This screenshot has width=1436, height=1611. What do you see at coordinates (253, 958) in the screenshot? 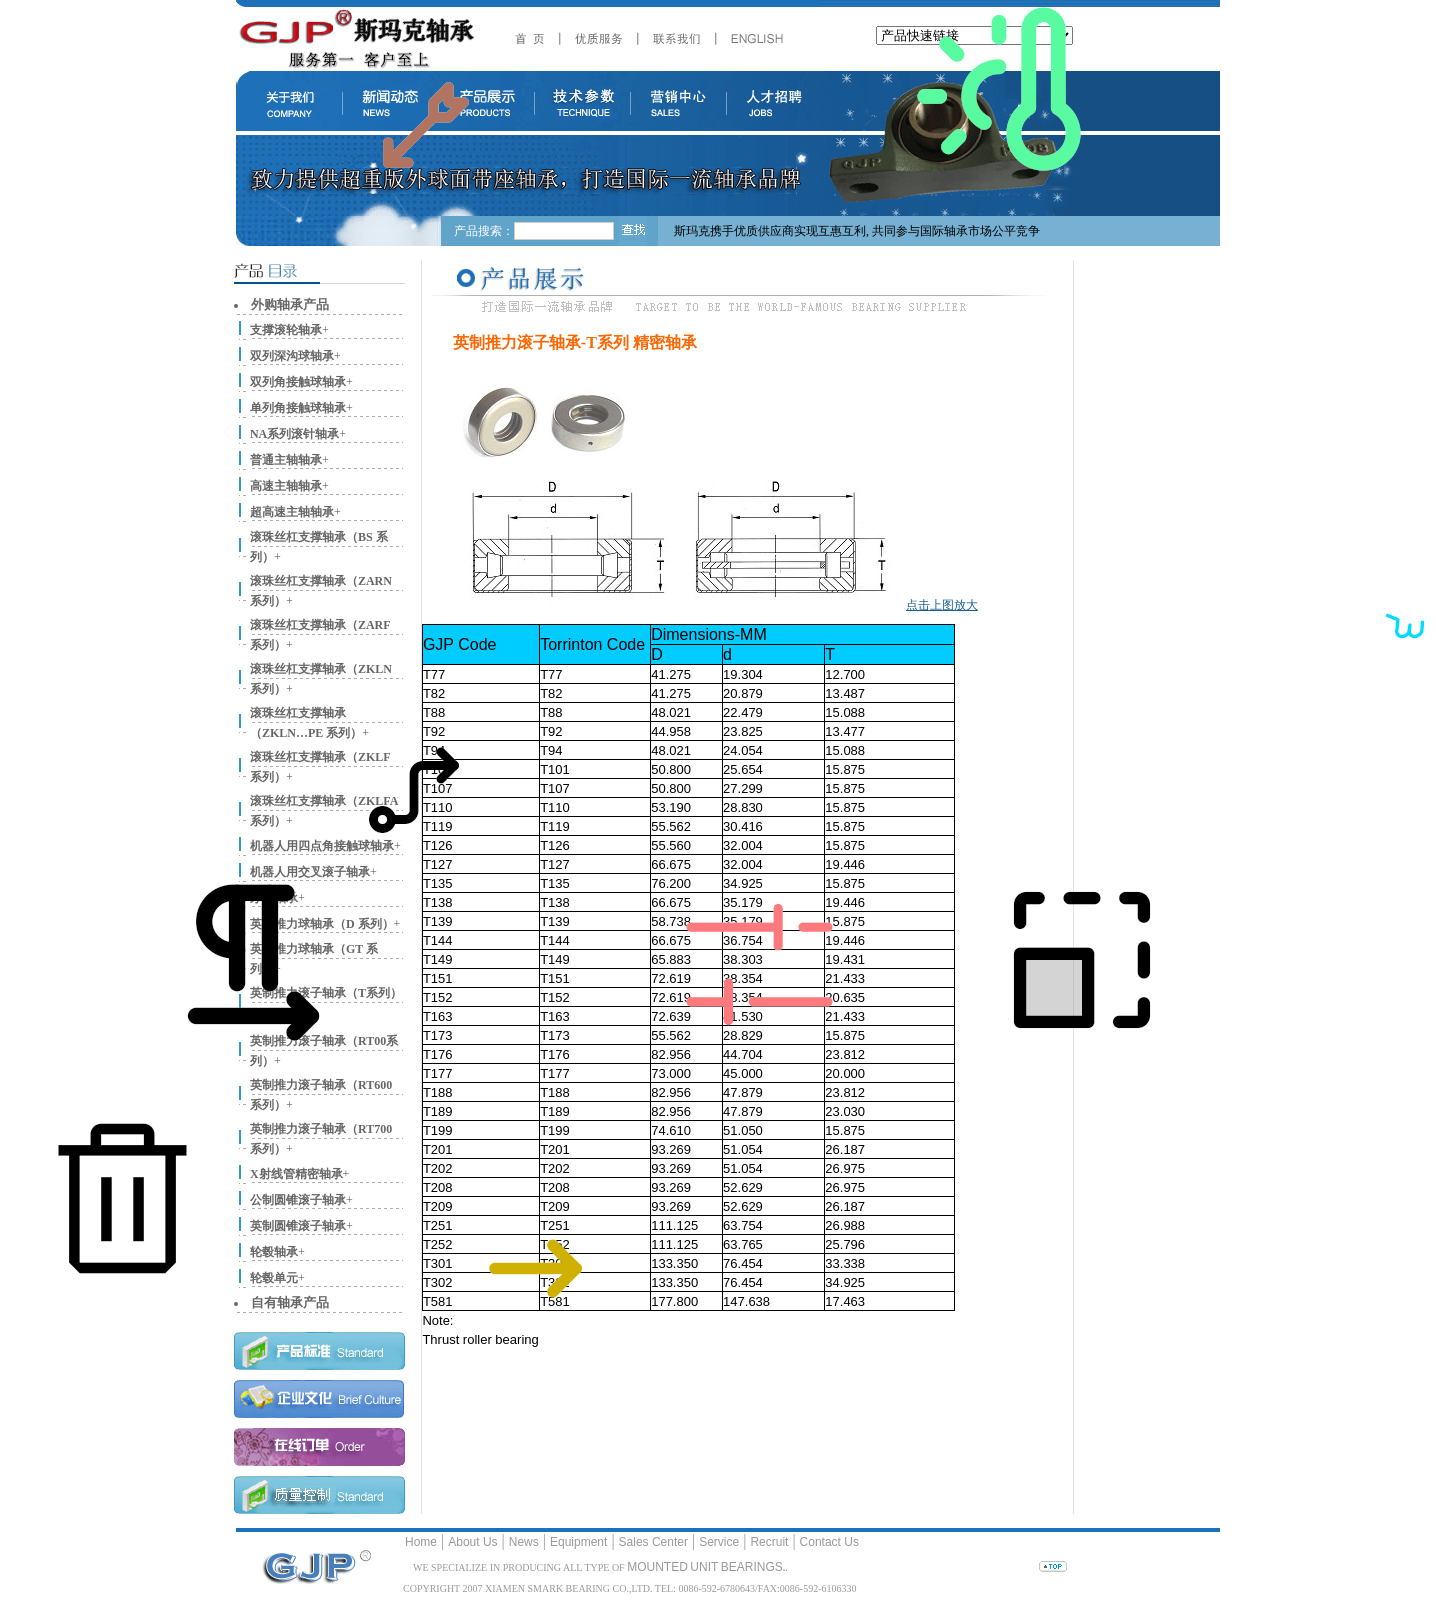
I see `set text direction to left-to-right` at bounding box center [253, 958].